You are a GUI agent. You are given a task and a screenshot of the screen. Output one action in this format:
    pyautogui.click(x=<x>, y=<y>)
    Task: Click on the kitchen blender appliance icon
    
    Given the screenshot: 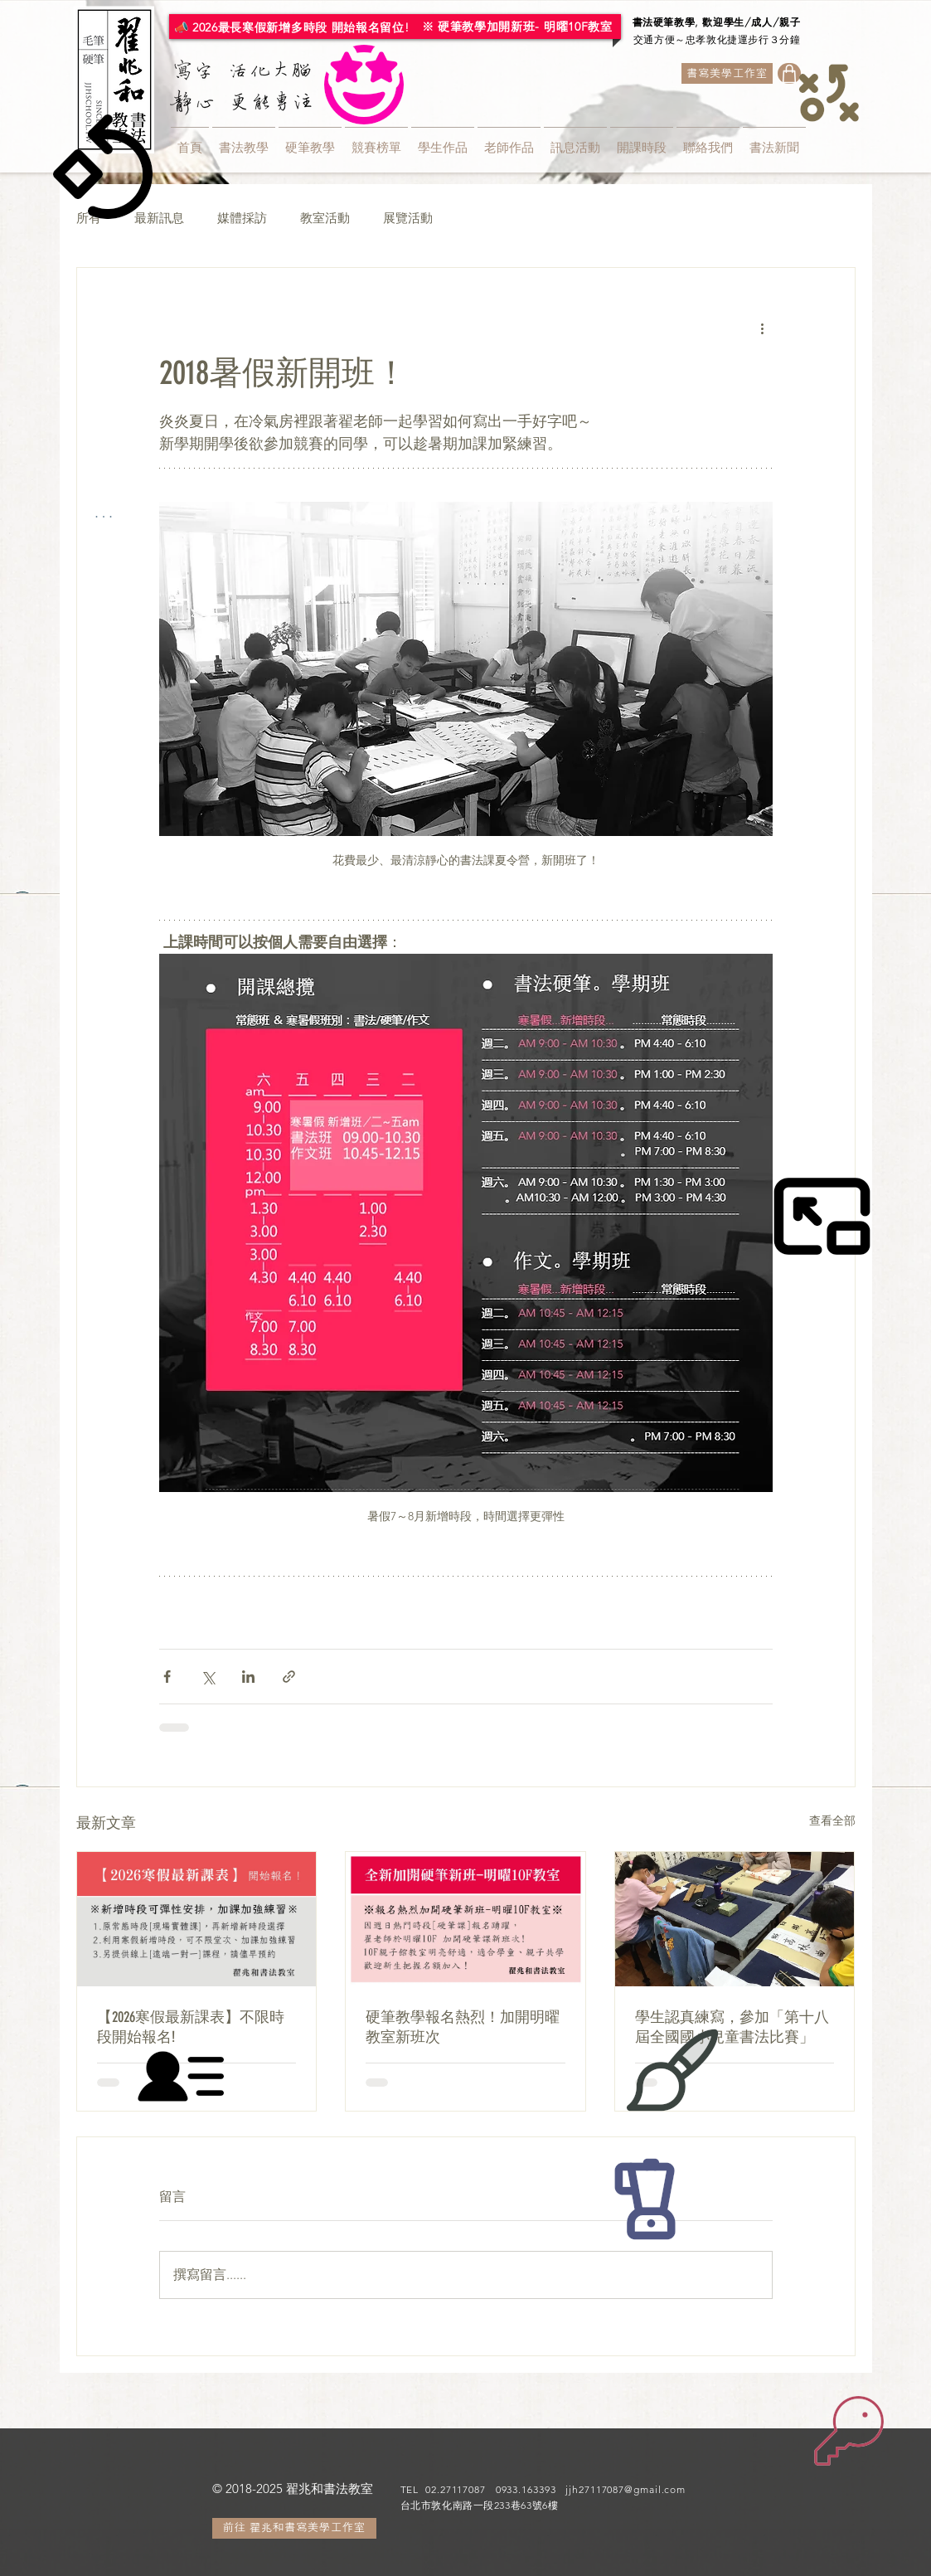 What is the action you would take?
    pyautogui.click(x=647, y=2199)
    